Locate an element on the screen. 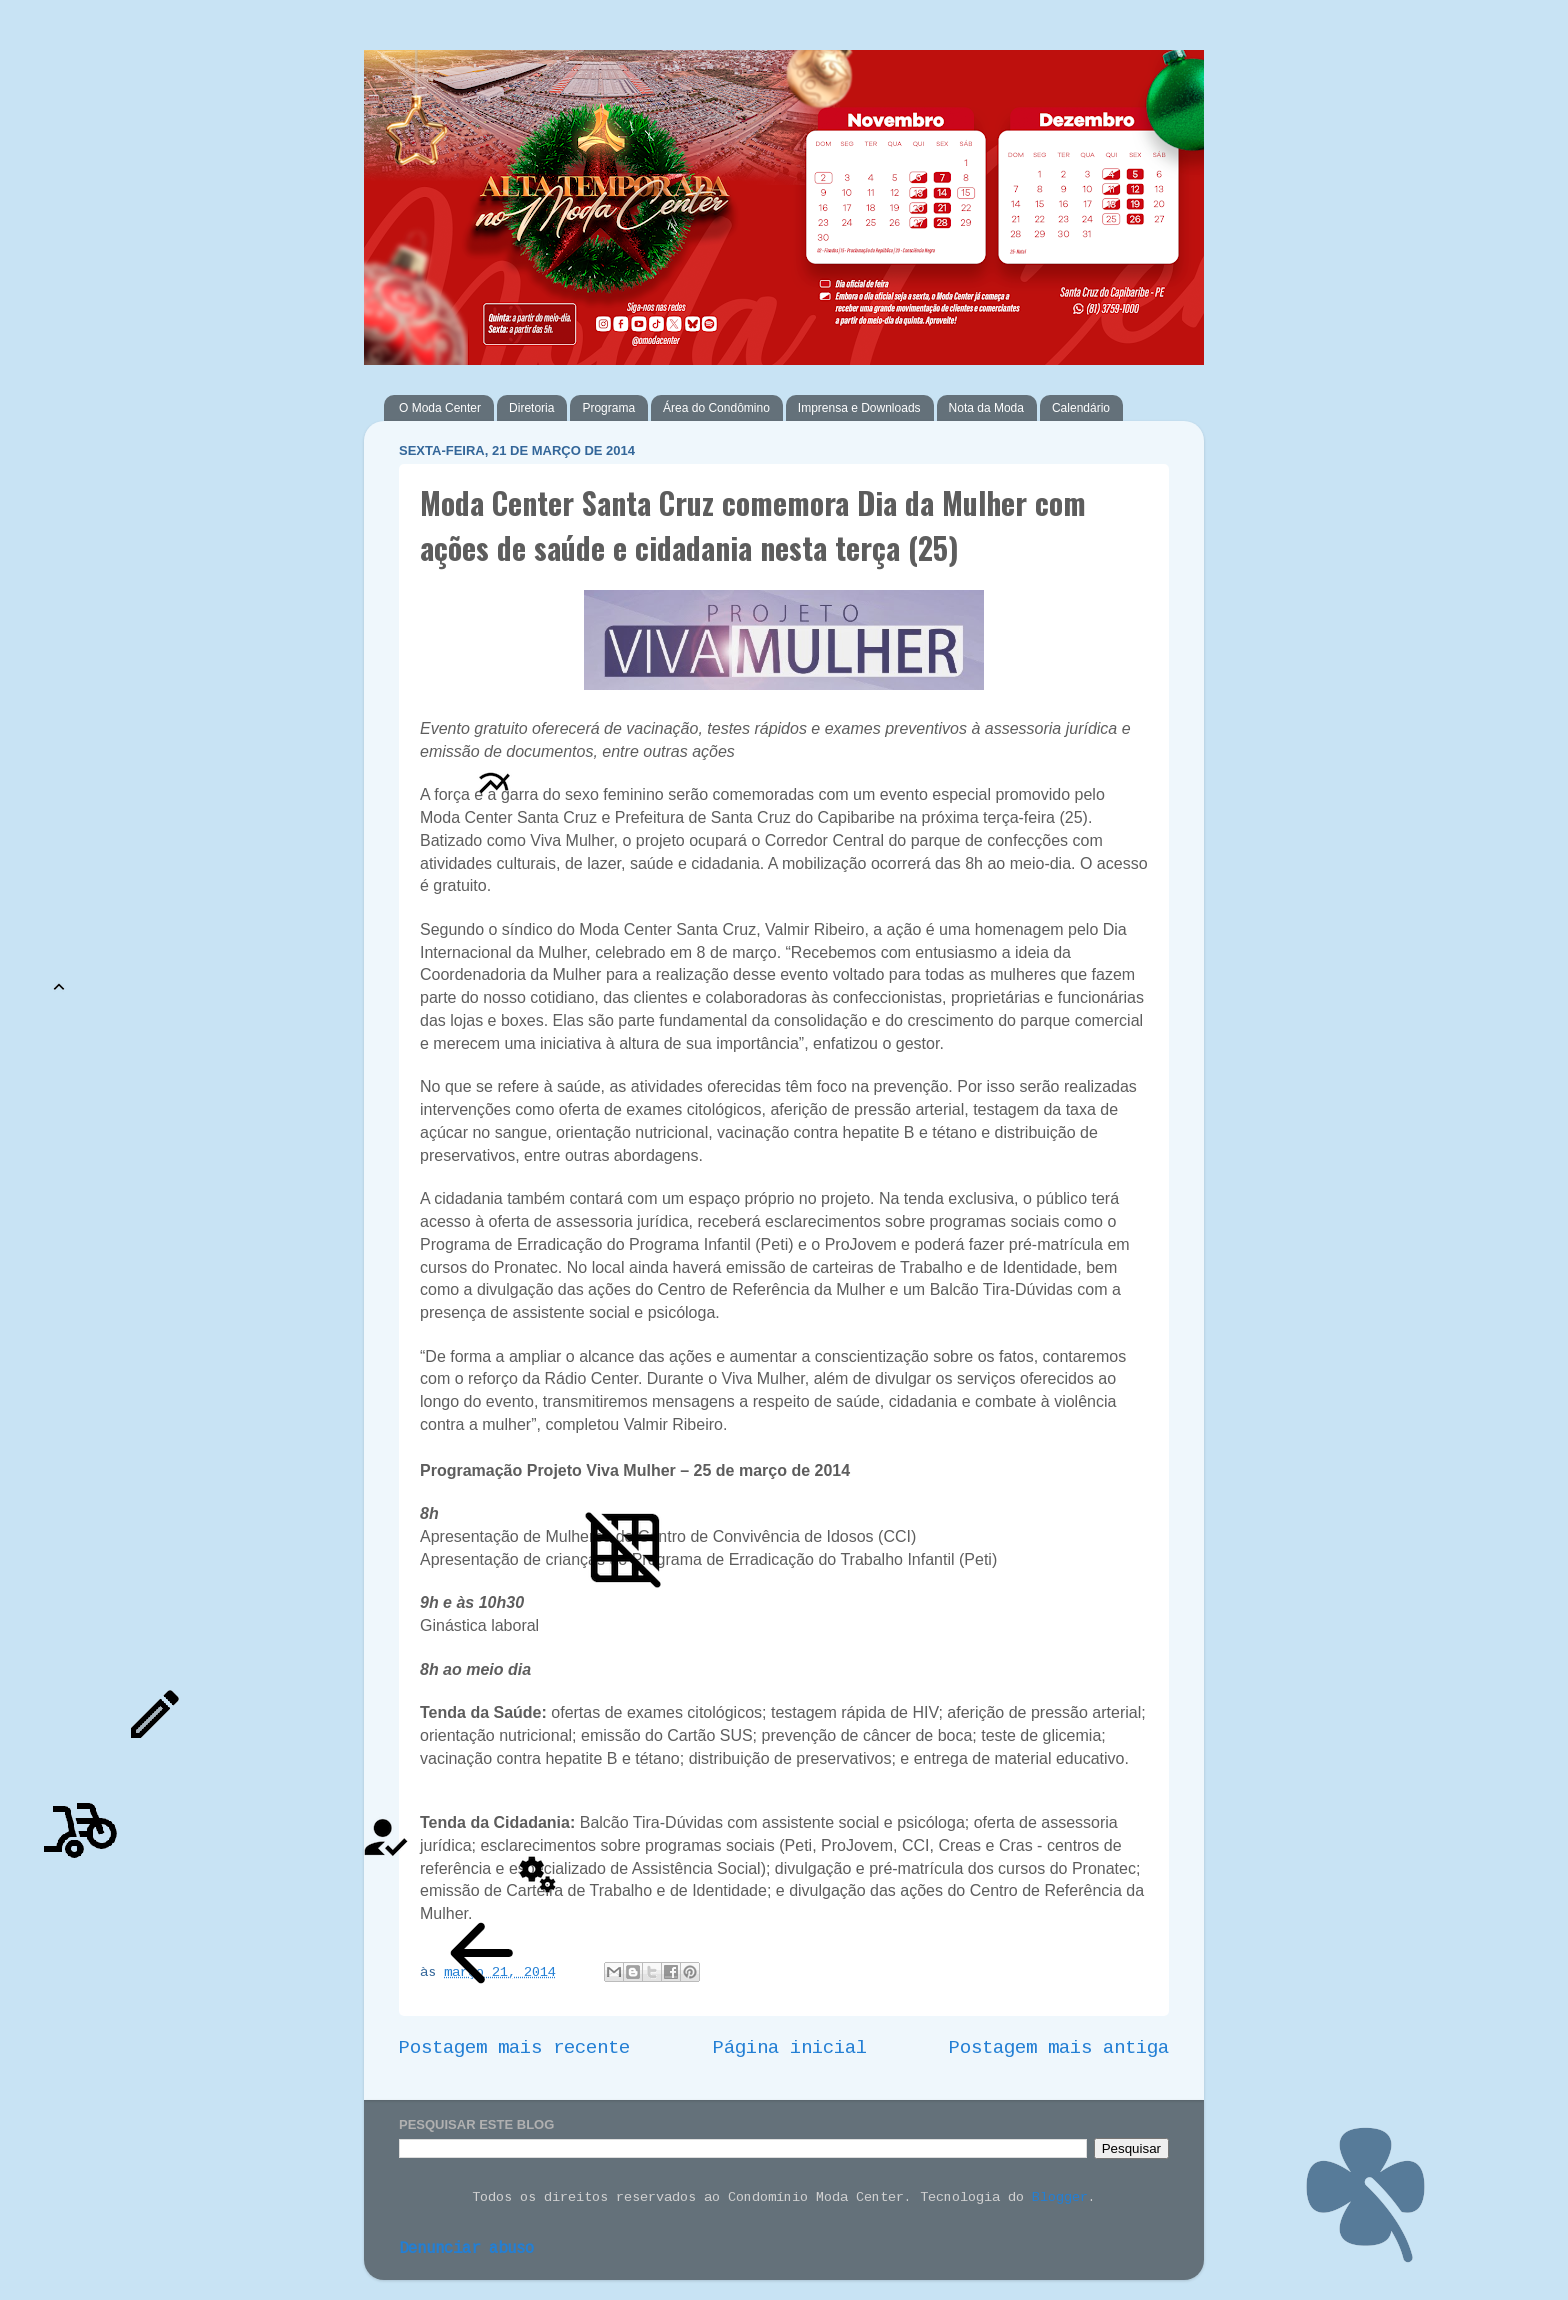  indicates a lucky or bonus reward is located at coordinates (1365, 2191).